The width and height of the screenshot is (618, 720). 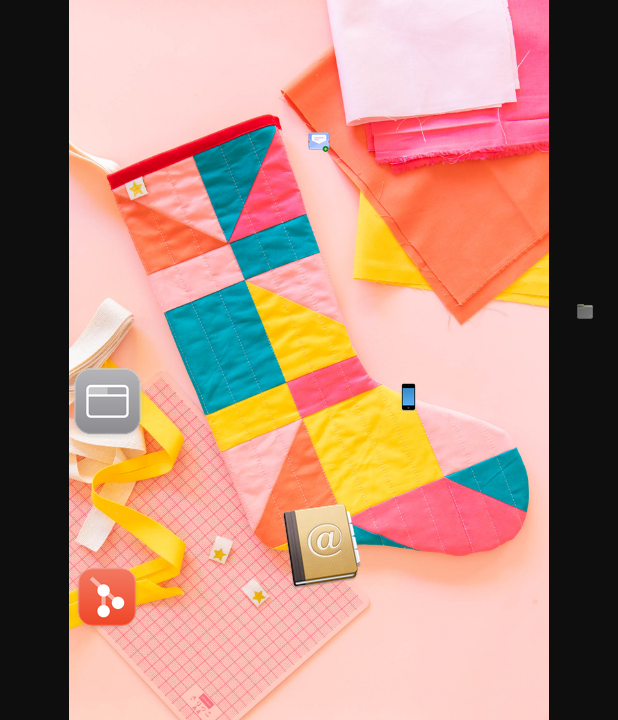 I want to click on compose a new email message, so click(x=319, y=141).